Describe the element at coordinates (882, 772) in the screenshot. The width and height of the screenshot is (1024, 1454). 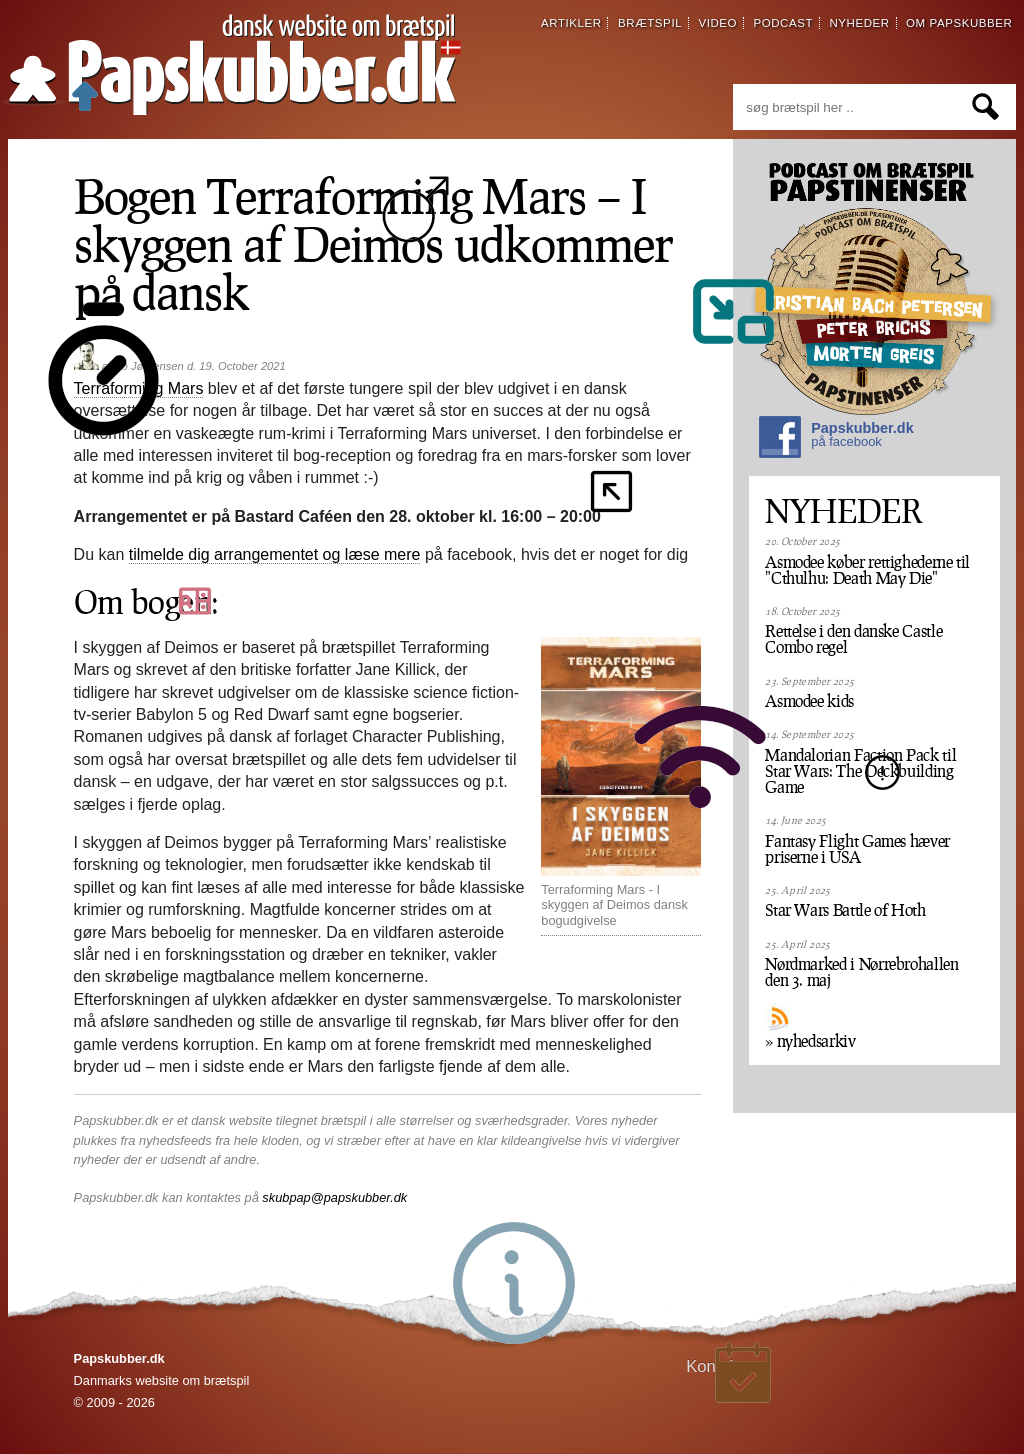
I see `indicates a warning or alert requiring attention` at that location.